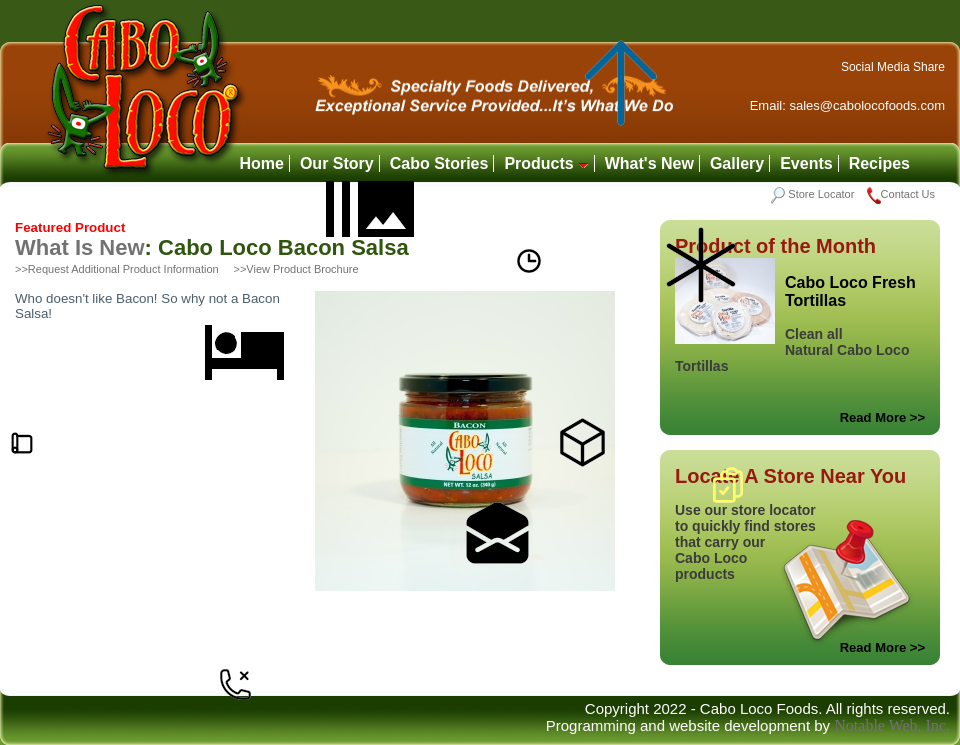 The image size is (960, 745). Describe the element at coordinates (621, 83) in the screenshot. I see `scroll to top of page` at that location.